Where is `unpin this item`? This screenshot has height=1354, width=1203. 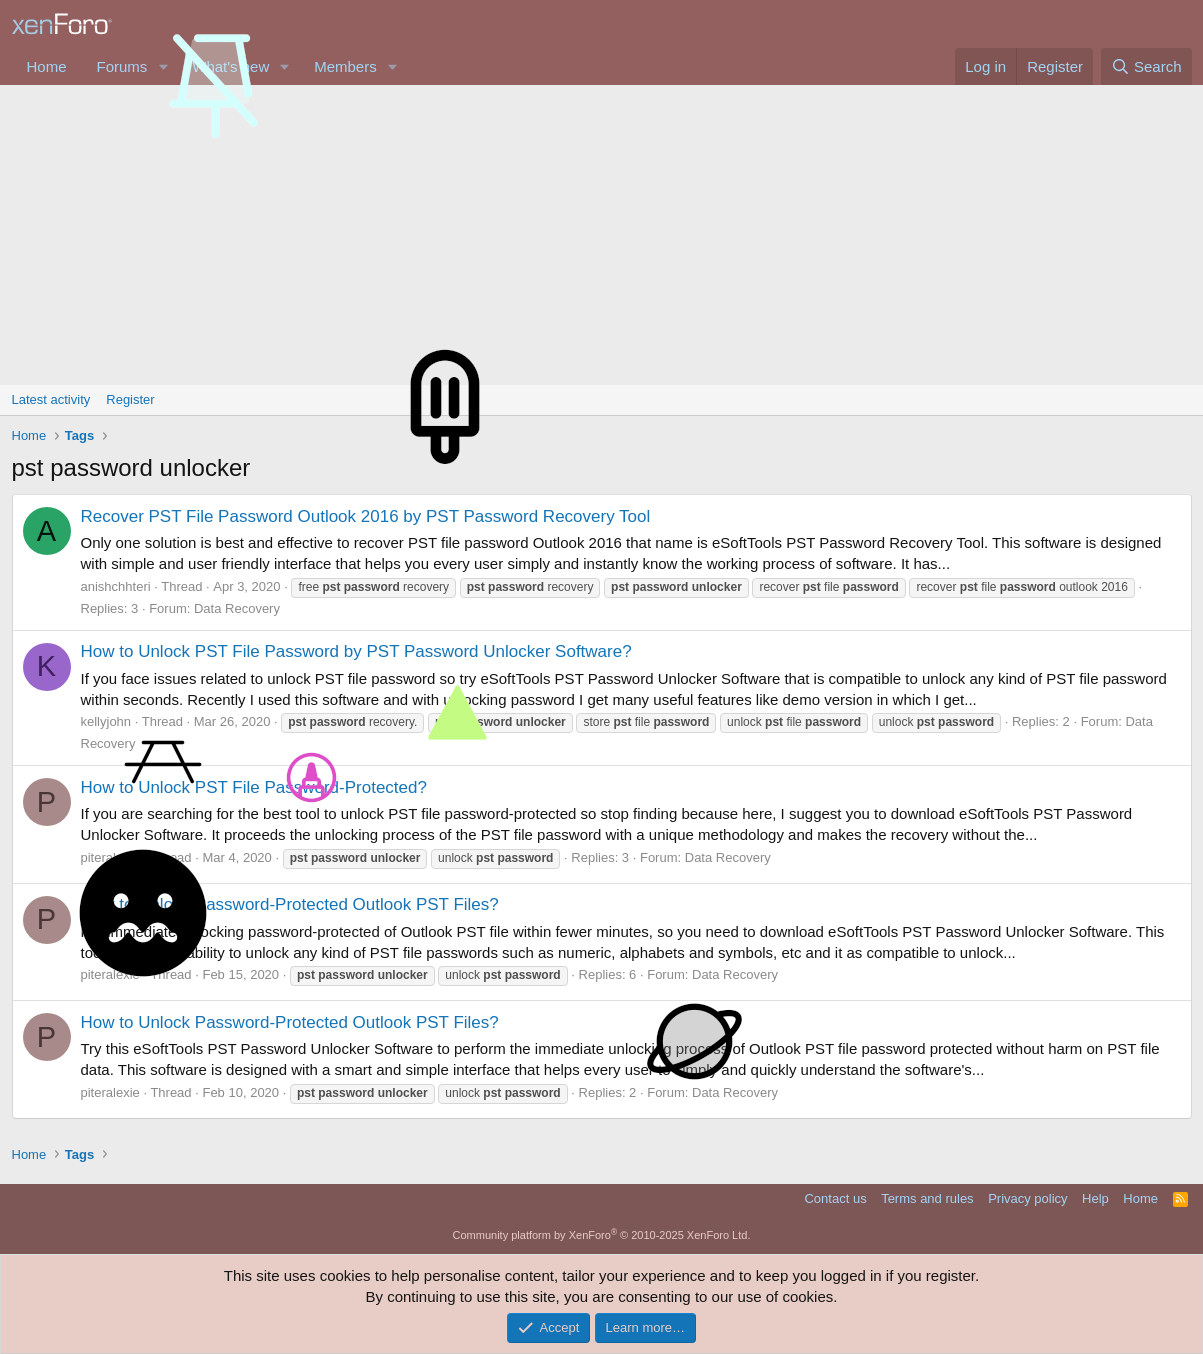
unpin this item is located at coordinates (215, 80).